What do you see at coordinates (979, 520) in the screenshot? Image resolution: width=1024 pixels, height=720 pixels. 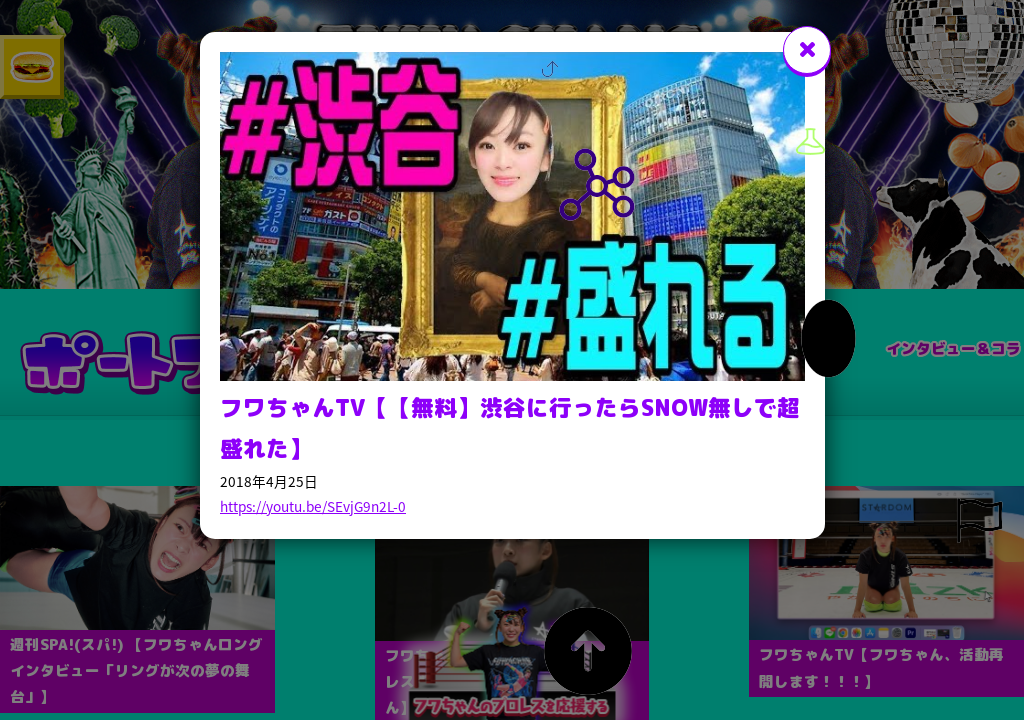 I see `flag or report content` at bounding box center [979, 520].